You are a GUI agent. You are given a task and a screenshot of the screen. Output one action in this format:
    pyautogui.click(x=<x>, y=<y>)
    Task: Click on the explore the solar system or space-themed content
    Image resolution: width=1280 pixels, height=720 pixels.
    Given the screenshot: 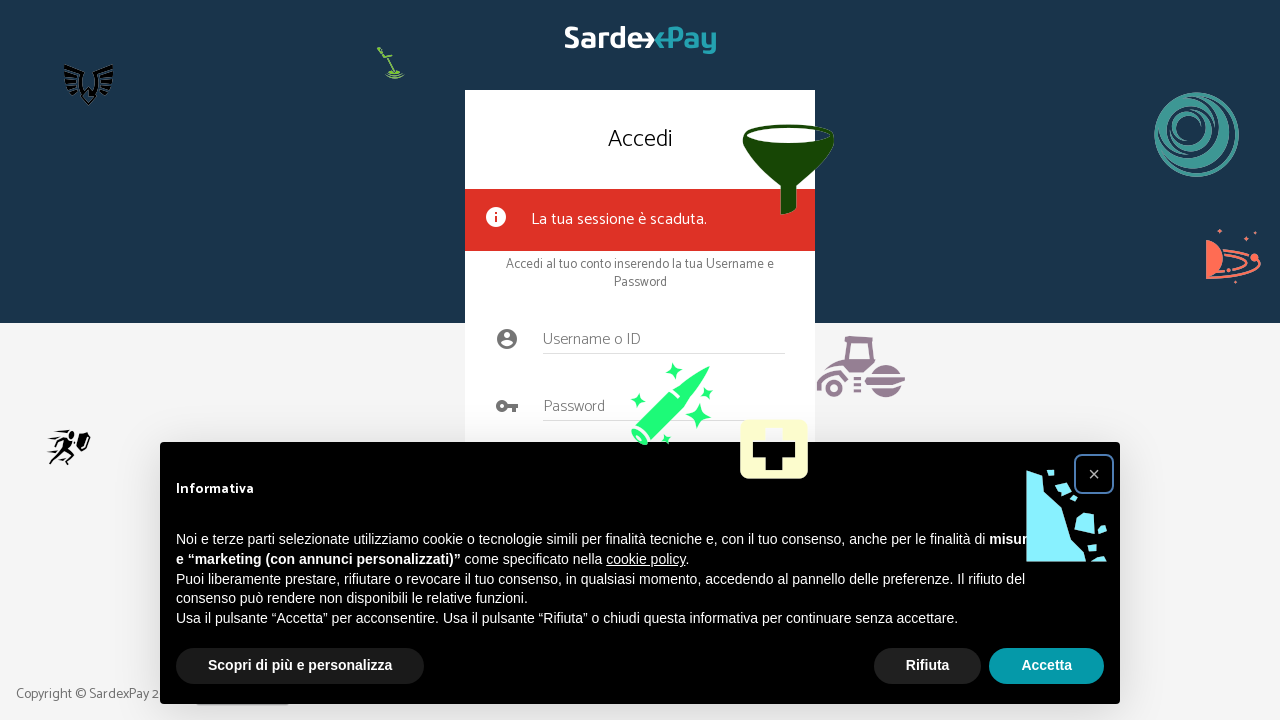 What is the action you would take?
    pyautogui.click(x=1235, y=258)
    